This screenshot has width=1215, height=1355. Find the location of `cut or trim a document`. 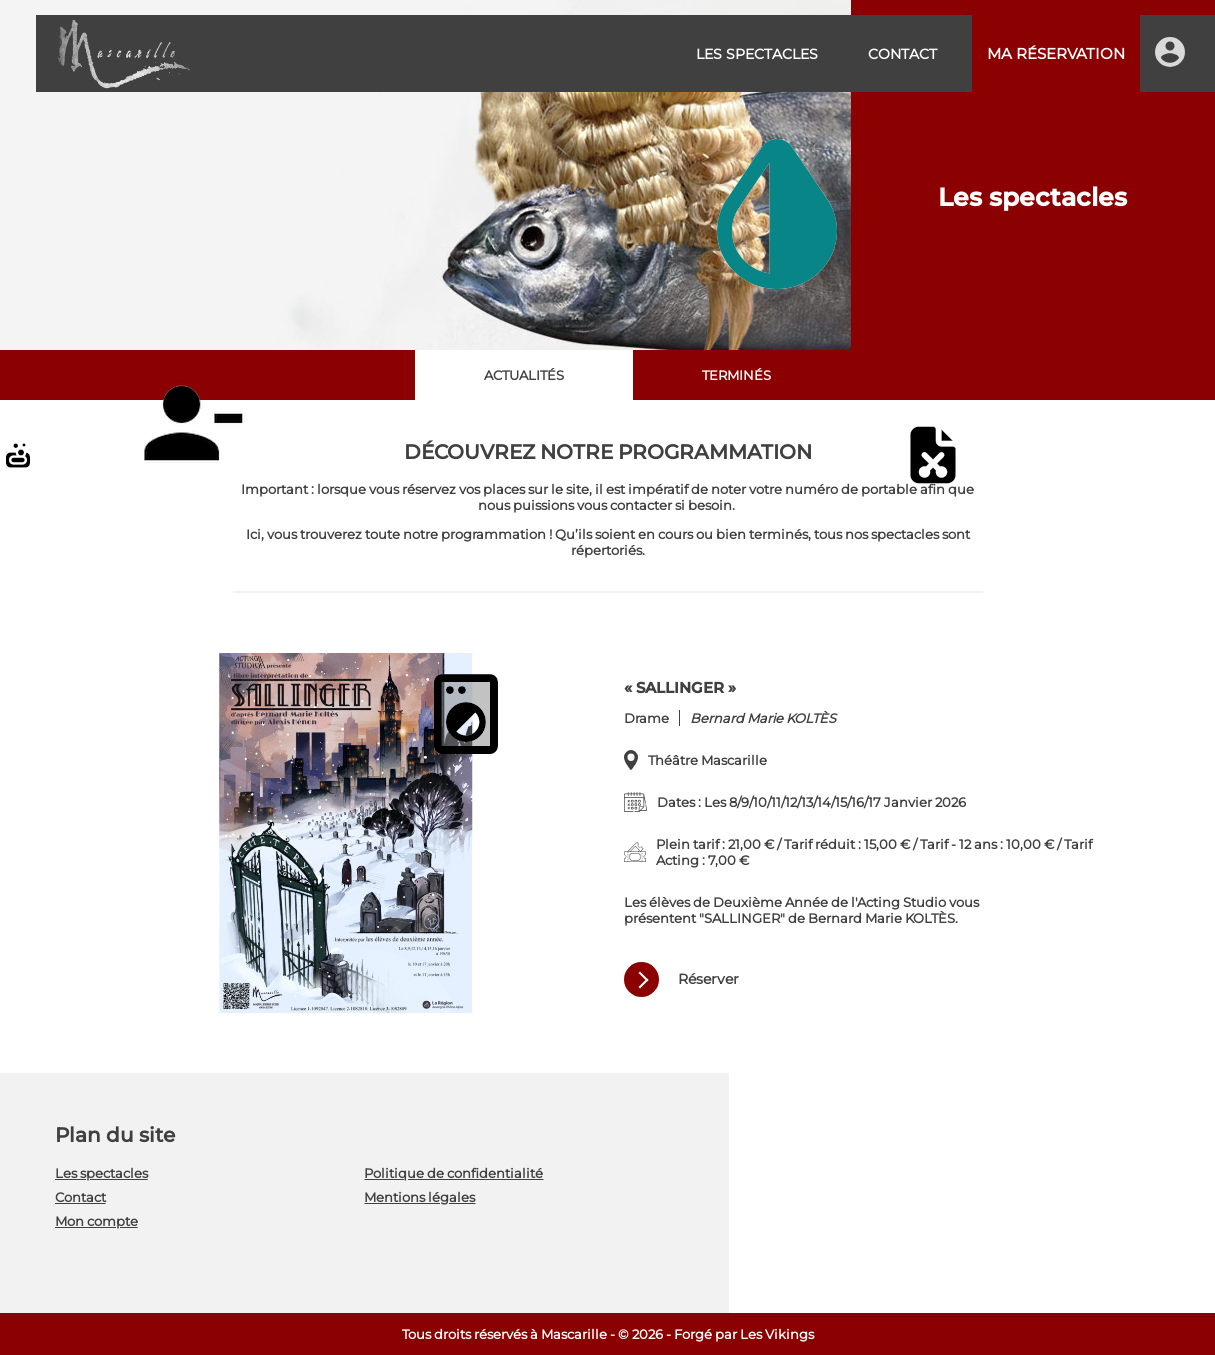

cut or trim a document is located at coordinates (933, 455).